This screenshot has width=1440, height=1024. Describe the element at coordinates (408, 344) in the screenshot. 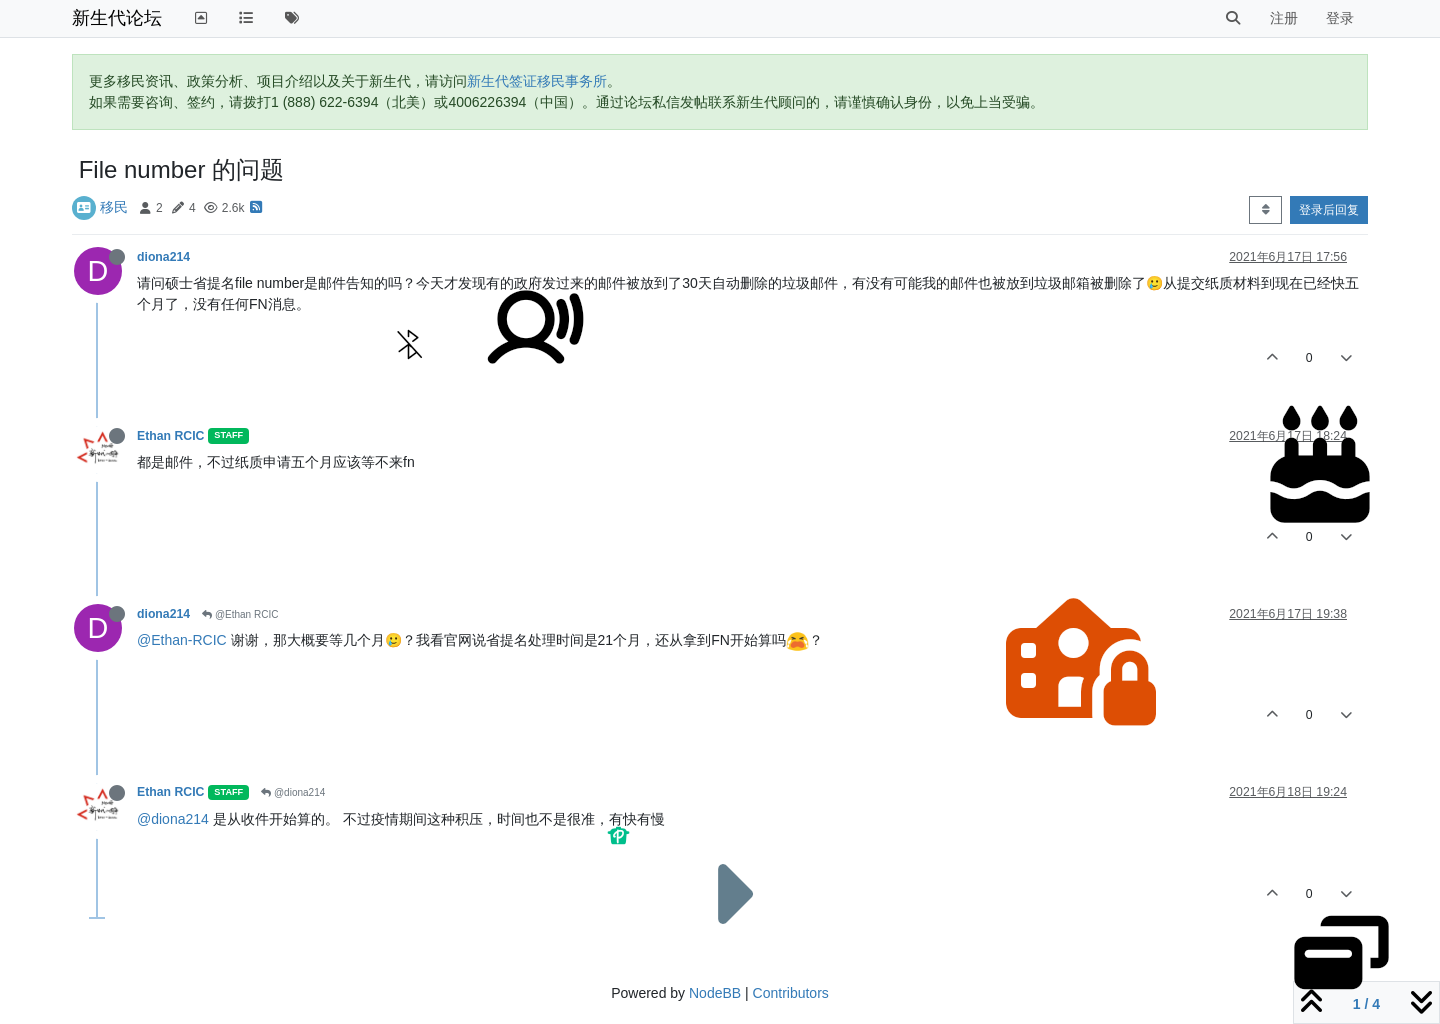

I see `bluetooth is disabled or turned off` at that location.